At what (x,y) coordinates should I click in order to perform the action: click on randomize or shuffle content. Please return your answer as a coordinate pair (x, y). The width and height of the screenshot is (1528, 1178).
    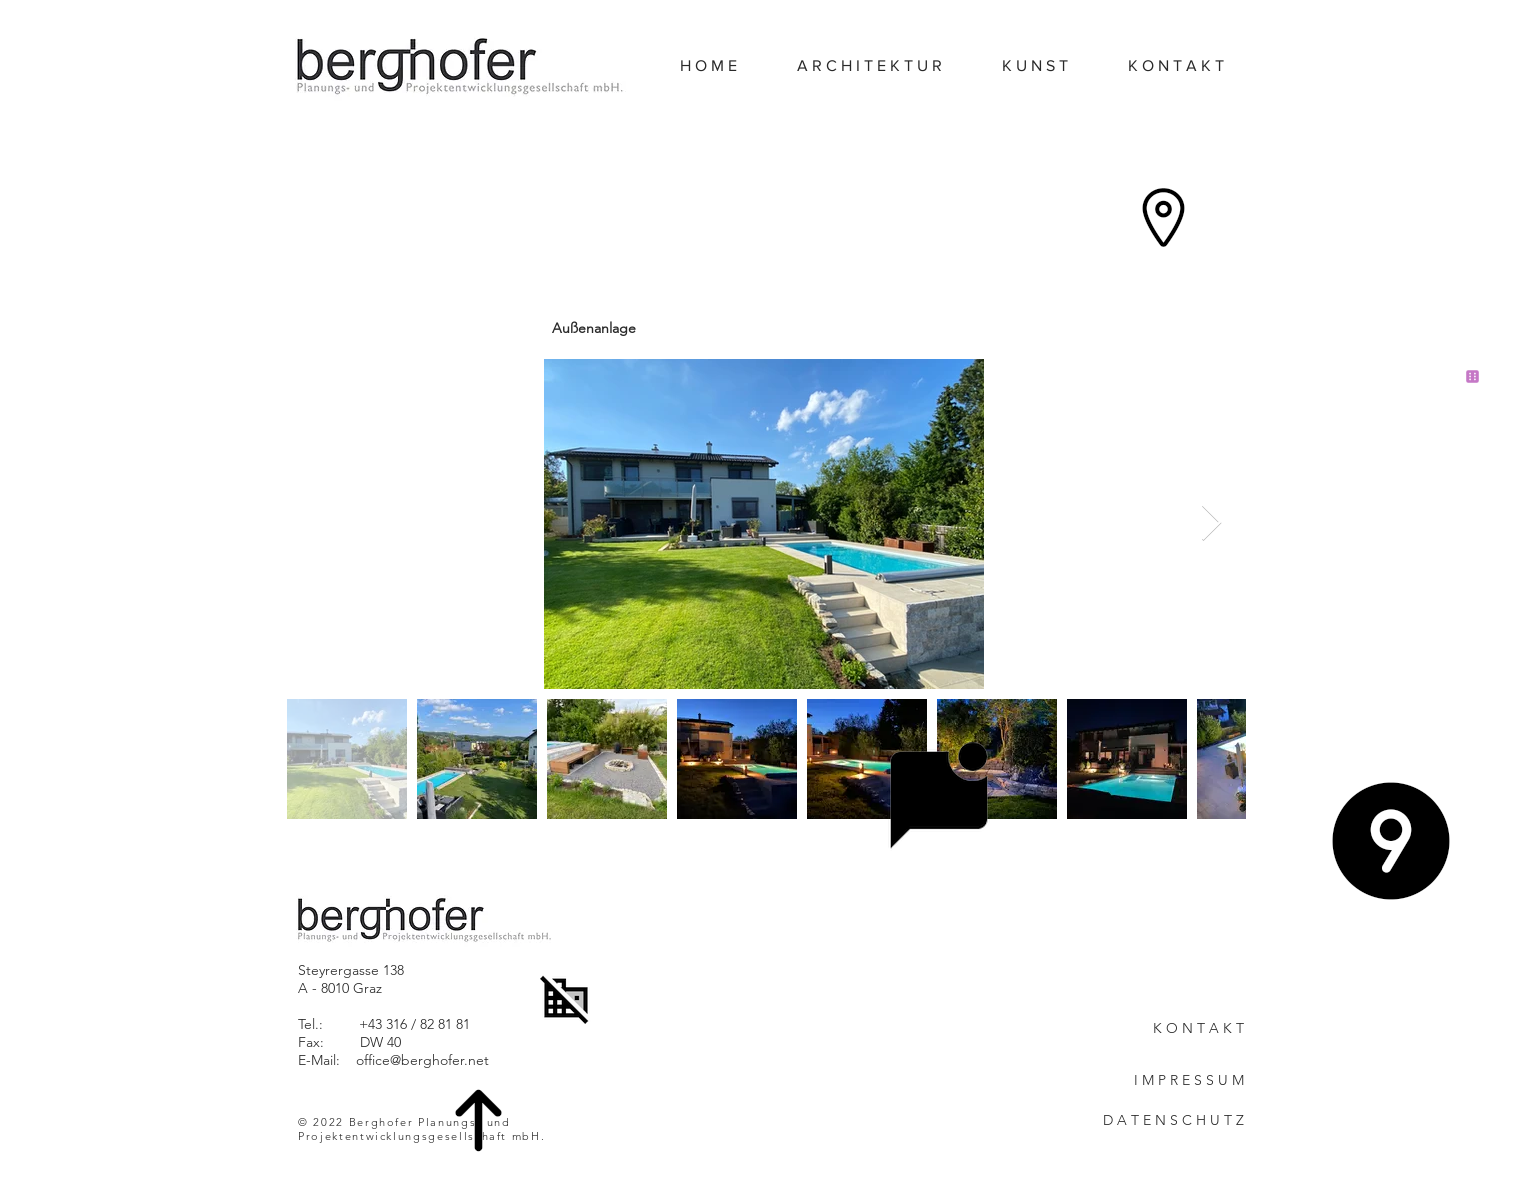
    Looking at the image, I should click on (1472, 376).